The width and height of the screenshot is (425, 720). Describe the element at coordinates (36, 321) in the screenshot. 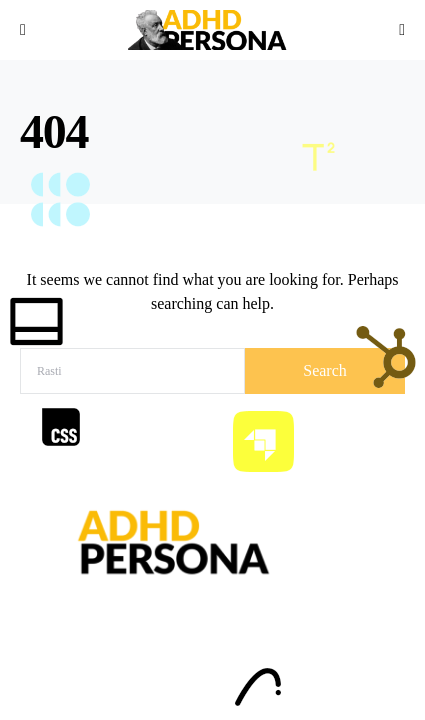

I see `switch to bottom panel layout` at that location.